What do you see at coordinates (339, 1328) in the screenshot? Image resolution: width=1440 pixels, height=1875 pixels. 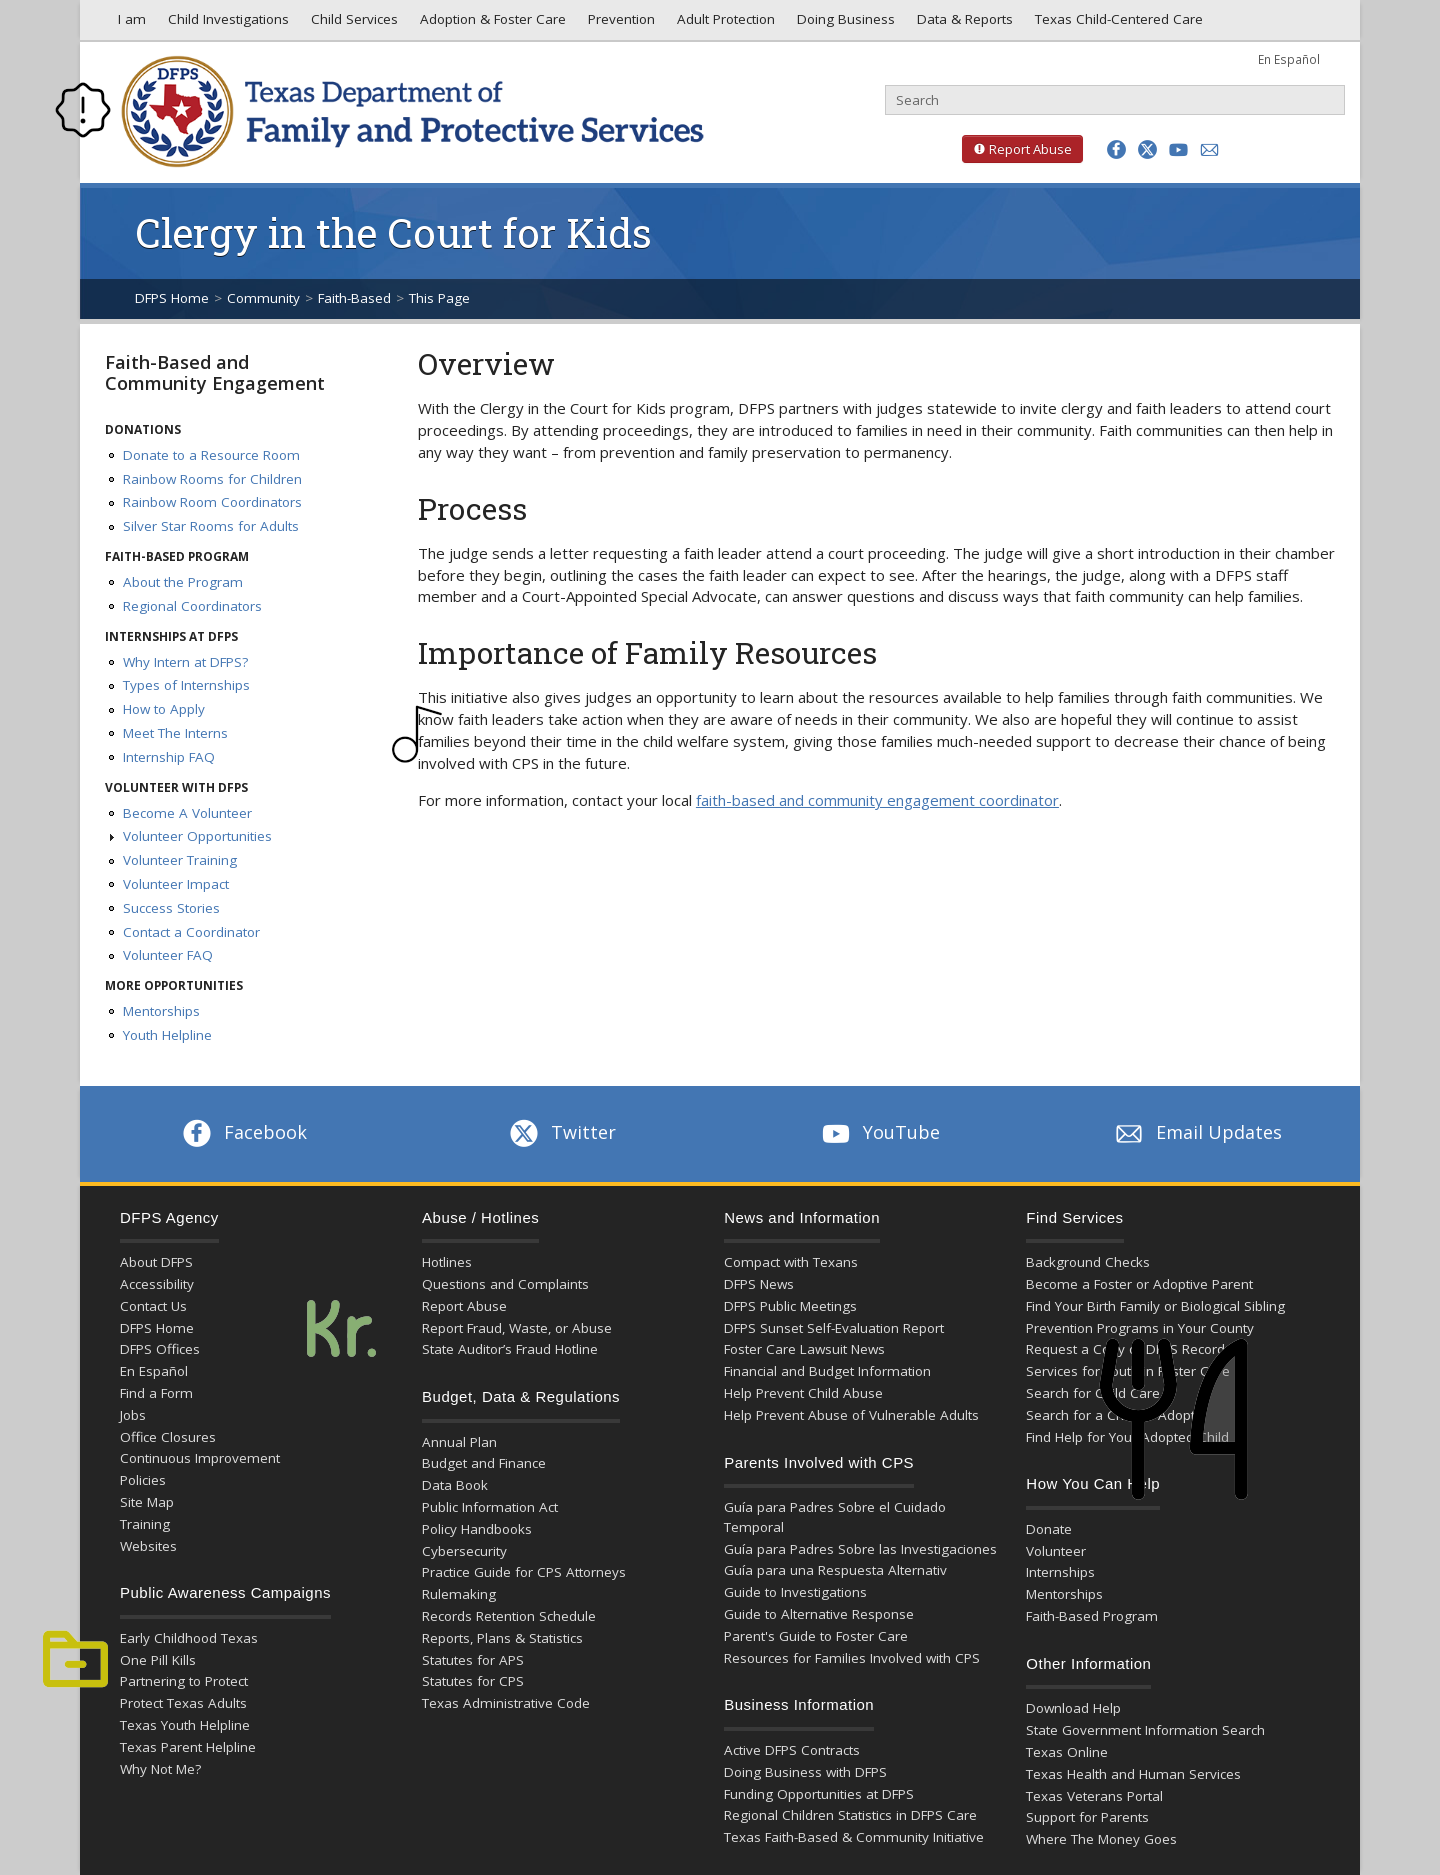 I see `indicates danish krone currency` at bounding box center [339, 1328].